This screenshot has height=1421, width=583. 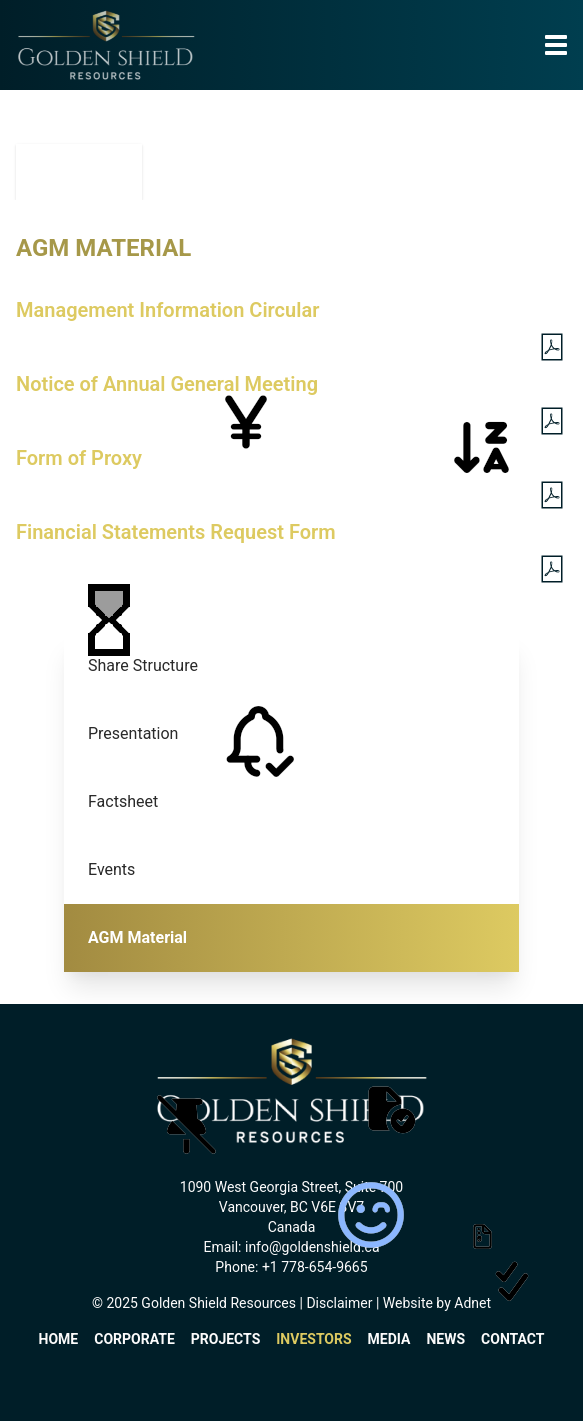 I want to click on file successfully uploaded or verified, so click(x=390, y=1108).